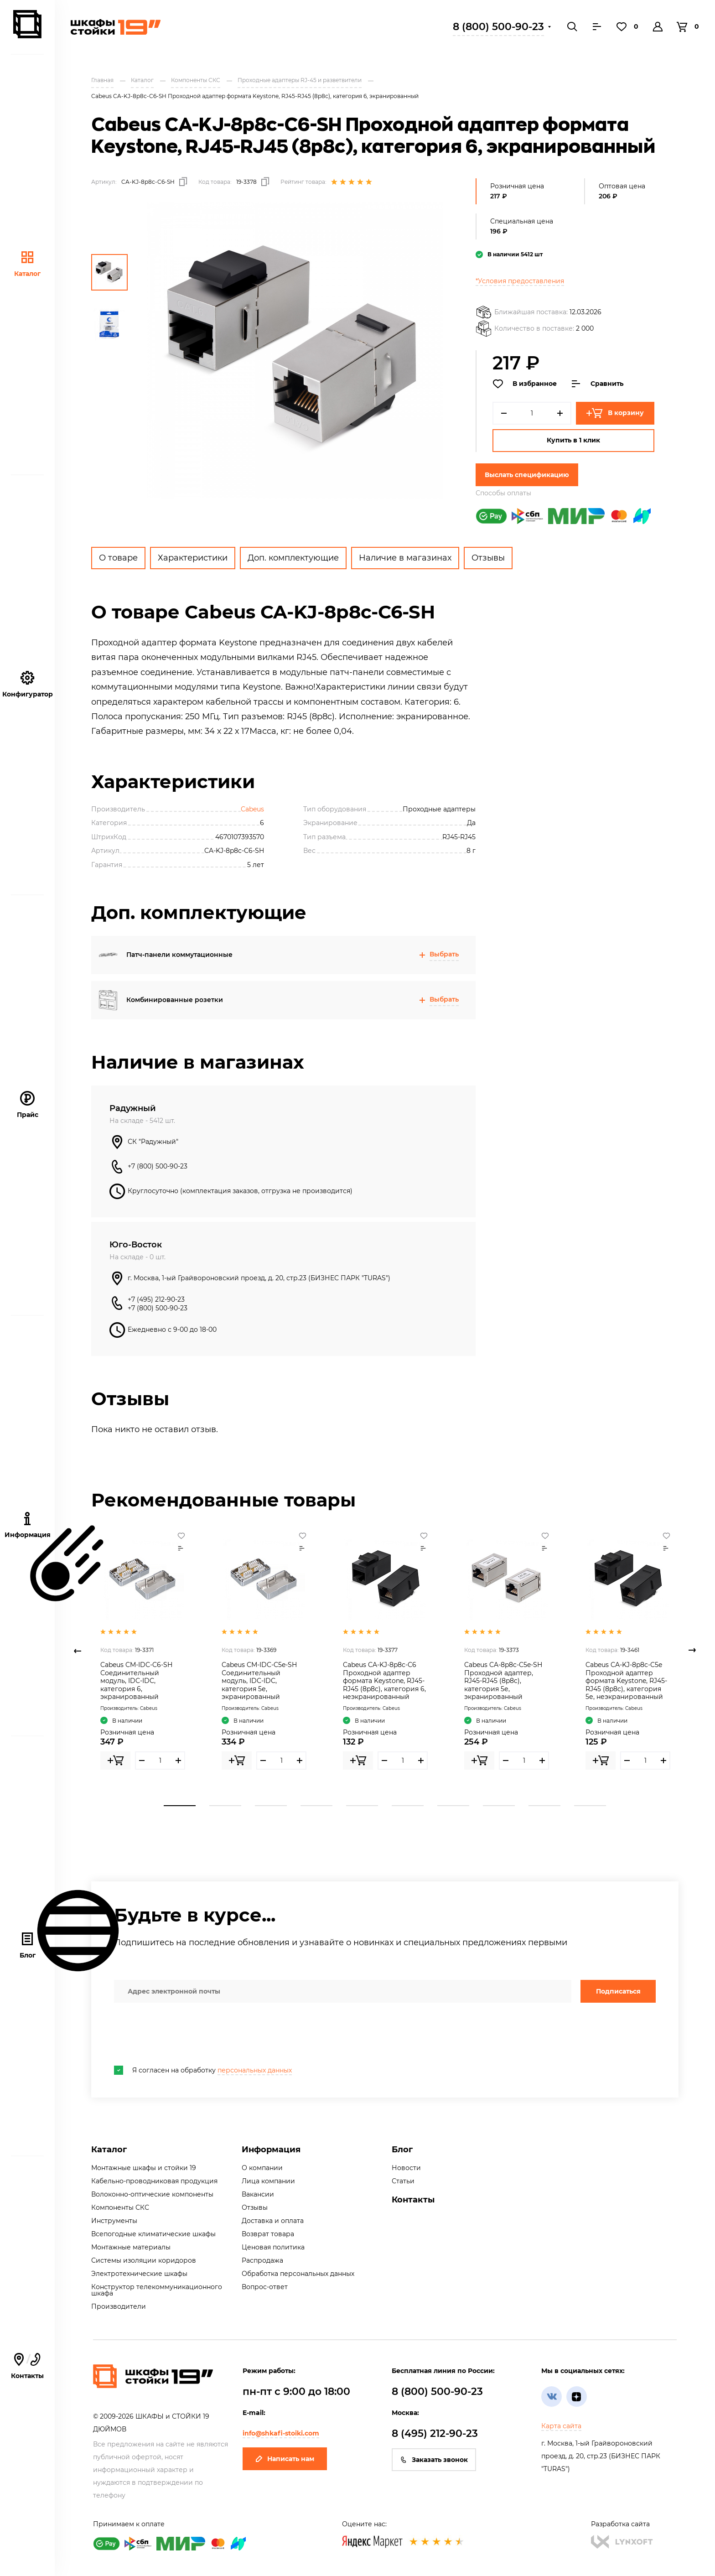 Image resolution: width=715 pixels, height=2576 pixels. What do you see at coordinates (67, 1564) in the screenshot?
I see `indicates a trending or viral item` at bounding box center [67, 1564].